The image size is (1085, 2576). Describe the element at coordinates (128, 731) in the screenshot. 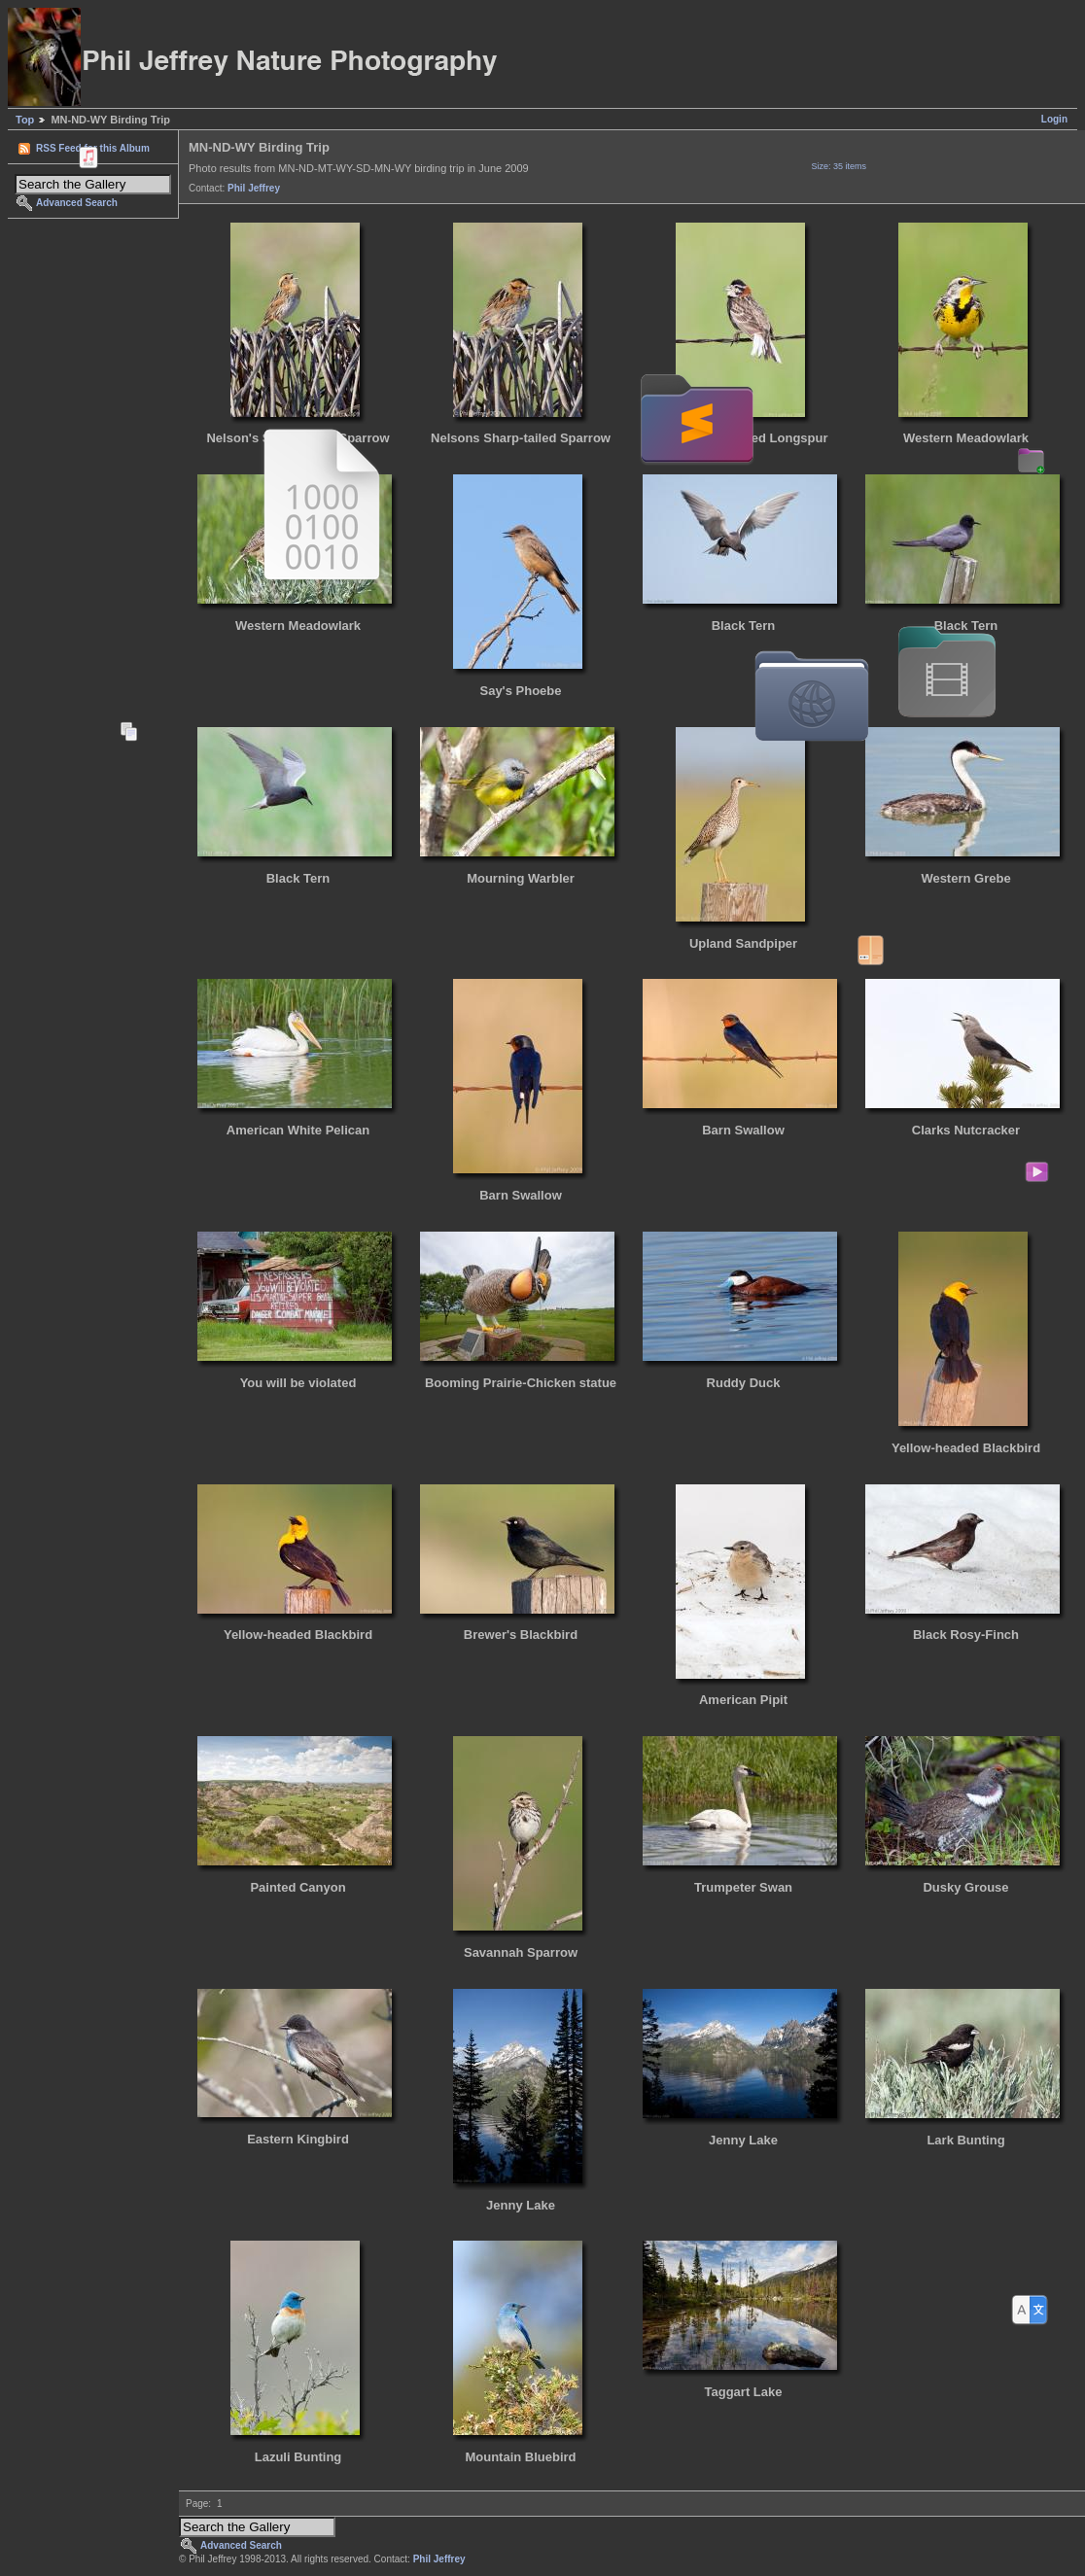

I see `copy selected content to clipboard` at that location.